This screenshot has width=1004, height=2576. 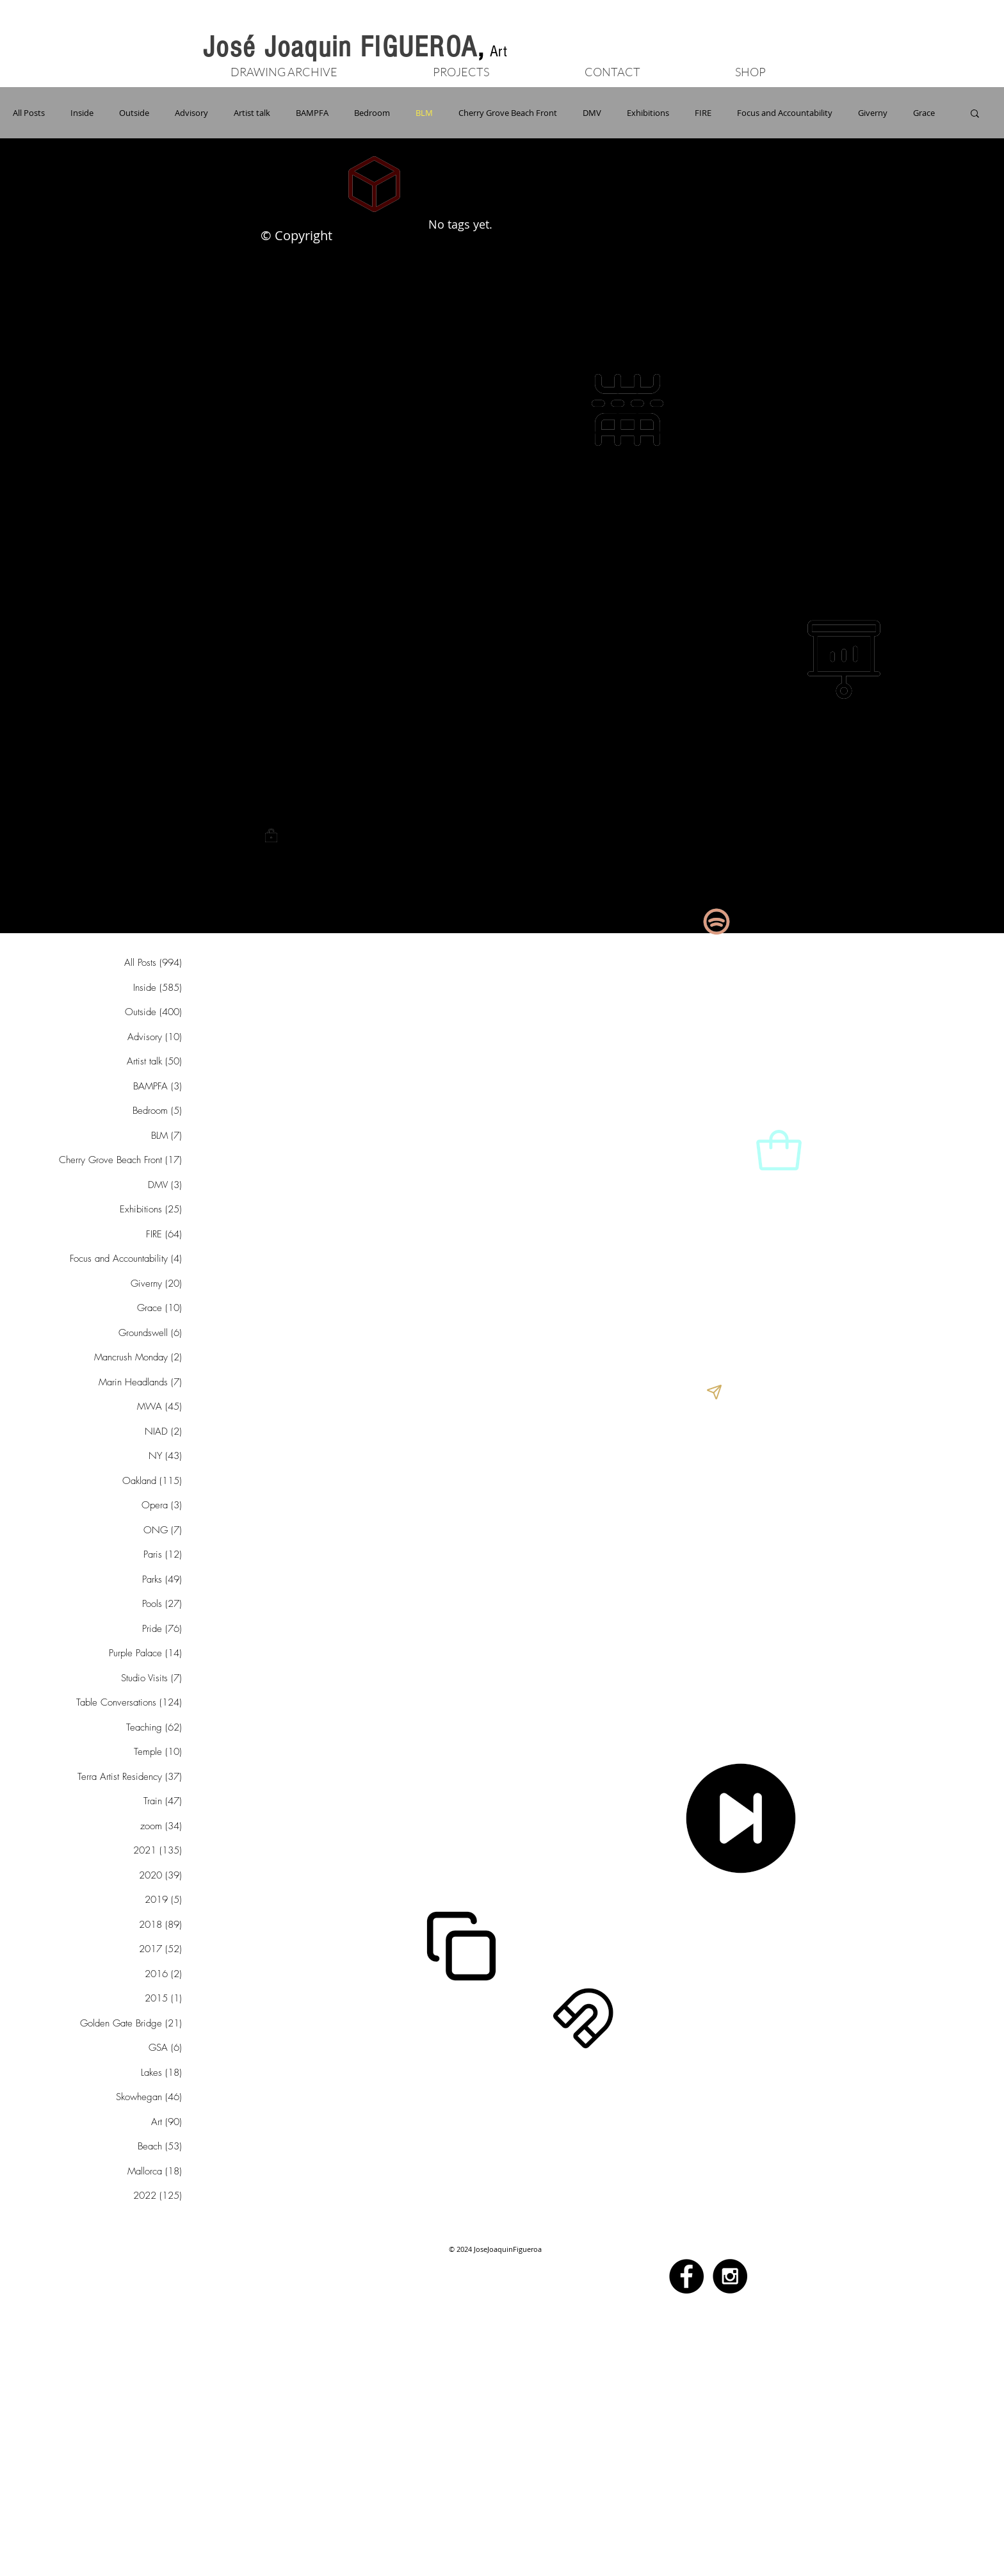 I want to click on activate magnetic snap or alignment, so click(x=584, y=2017).